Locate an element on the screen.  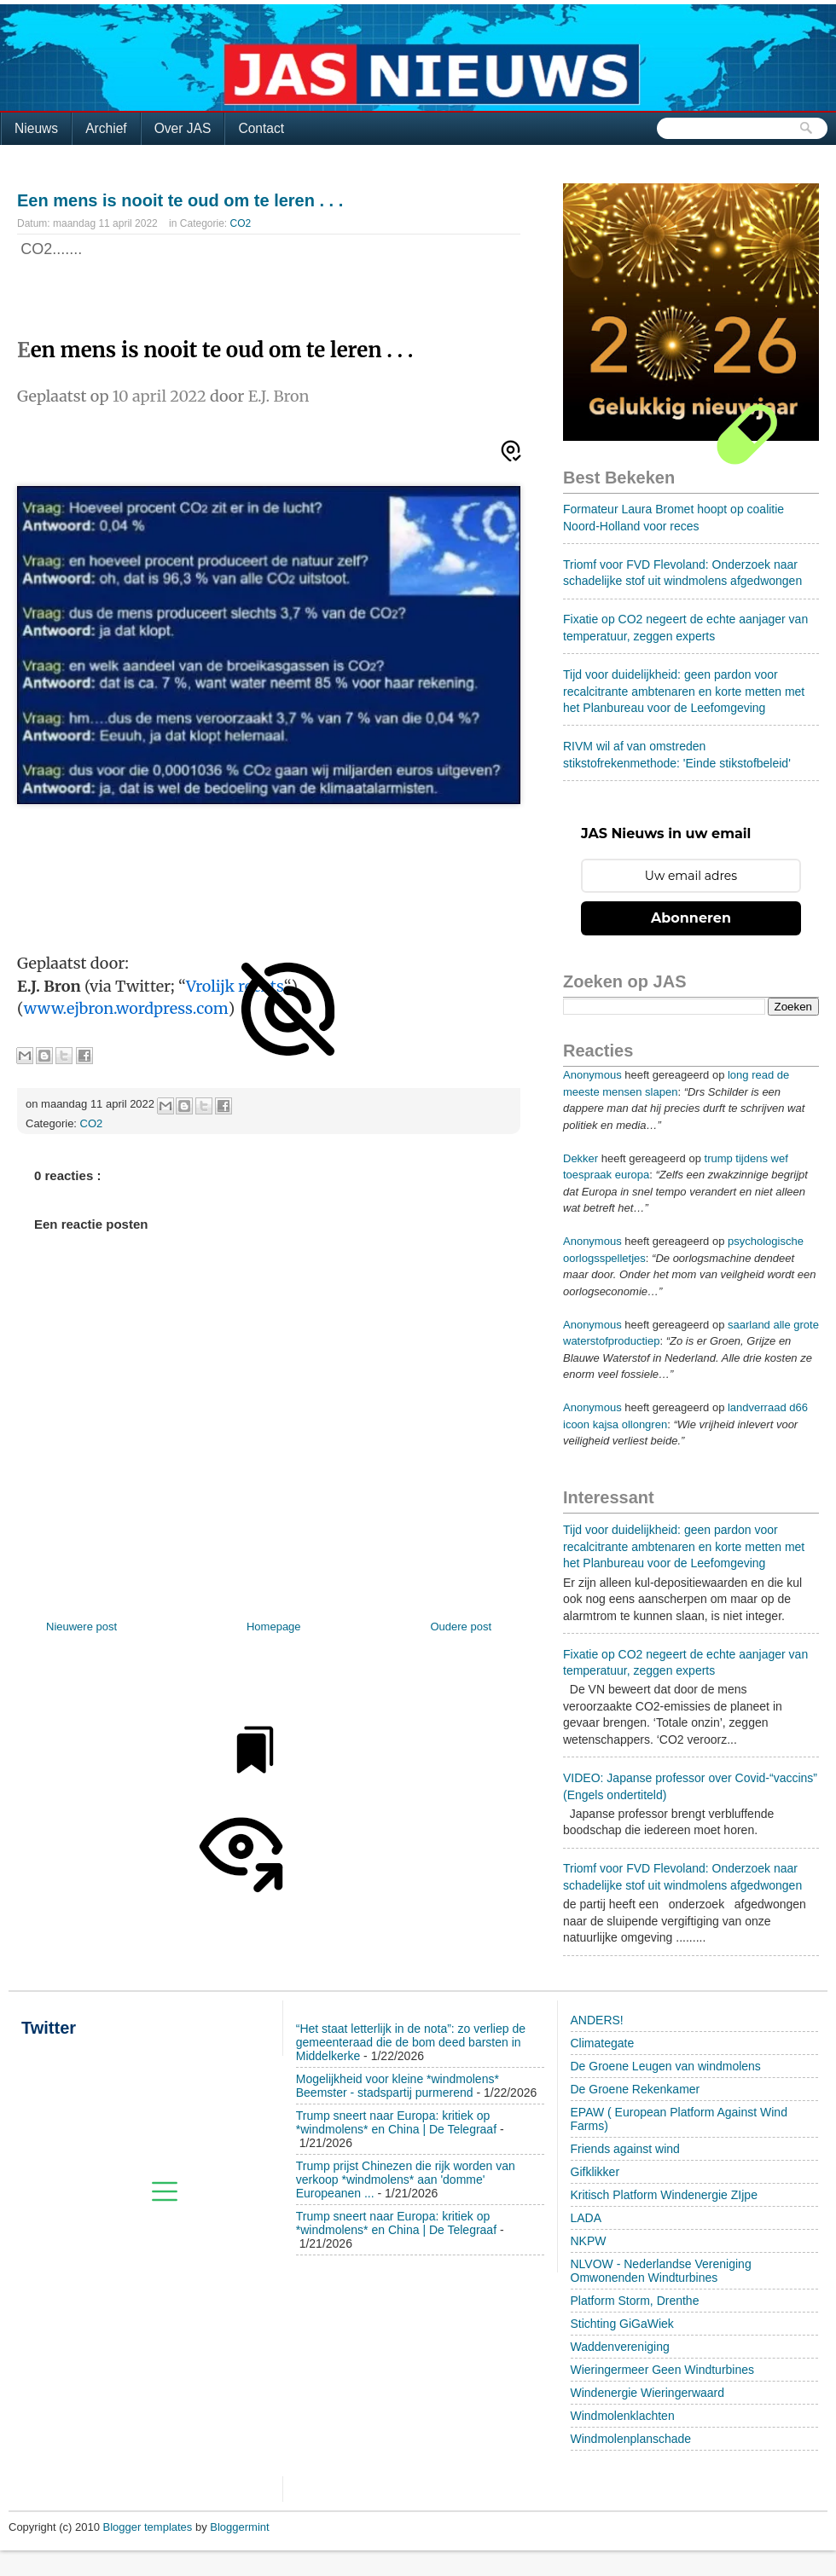
access medication reminders or health settings is located at coordinates (746, 434).